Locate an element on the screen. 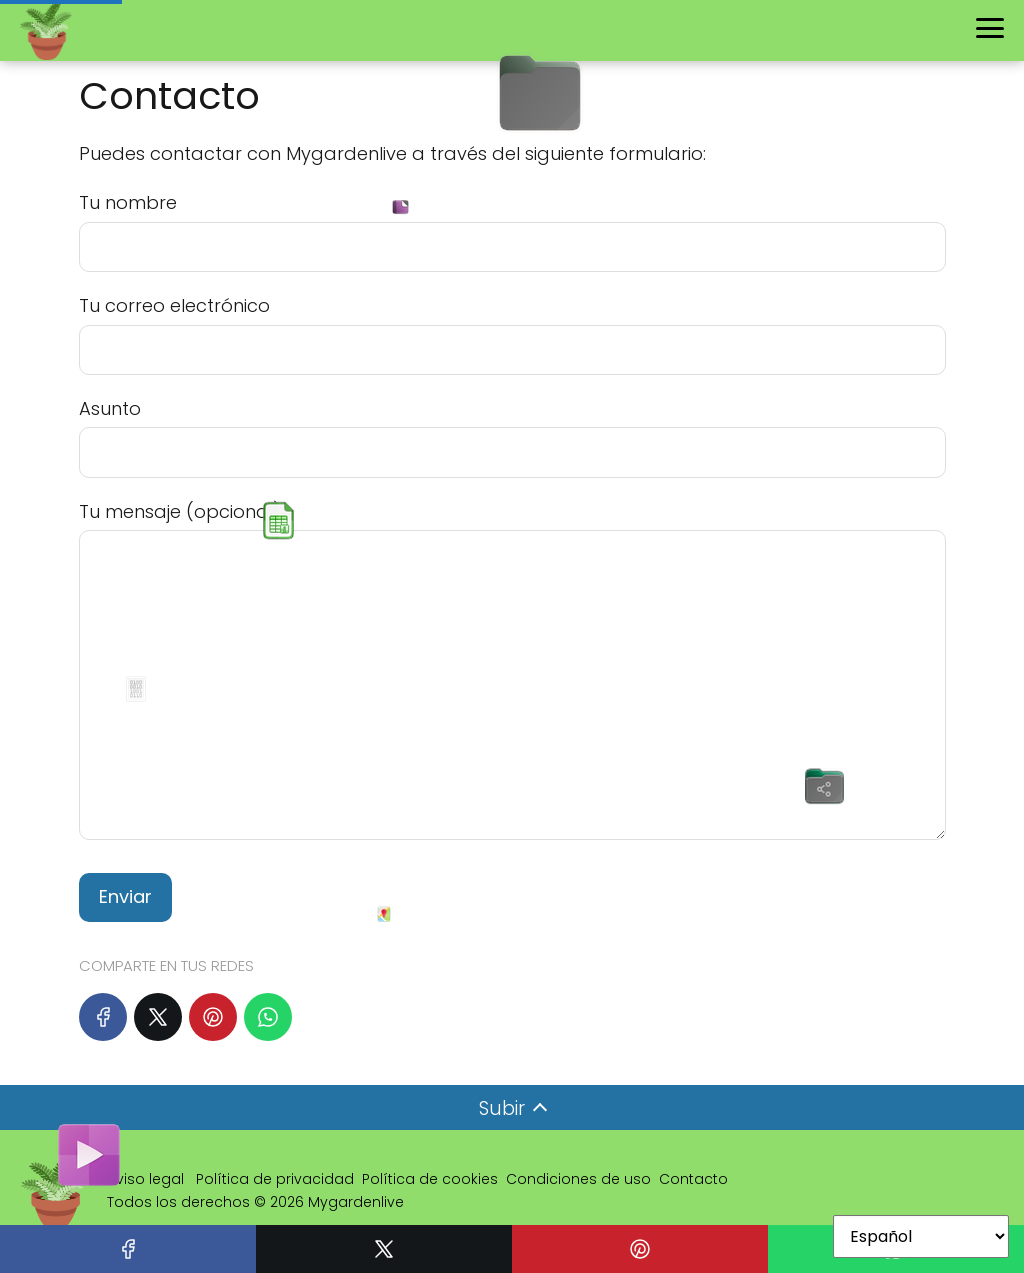 The image size is (1024, 1273). access audio and video codec settings is located at coordinates (89, 1155).